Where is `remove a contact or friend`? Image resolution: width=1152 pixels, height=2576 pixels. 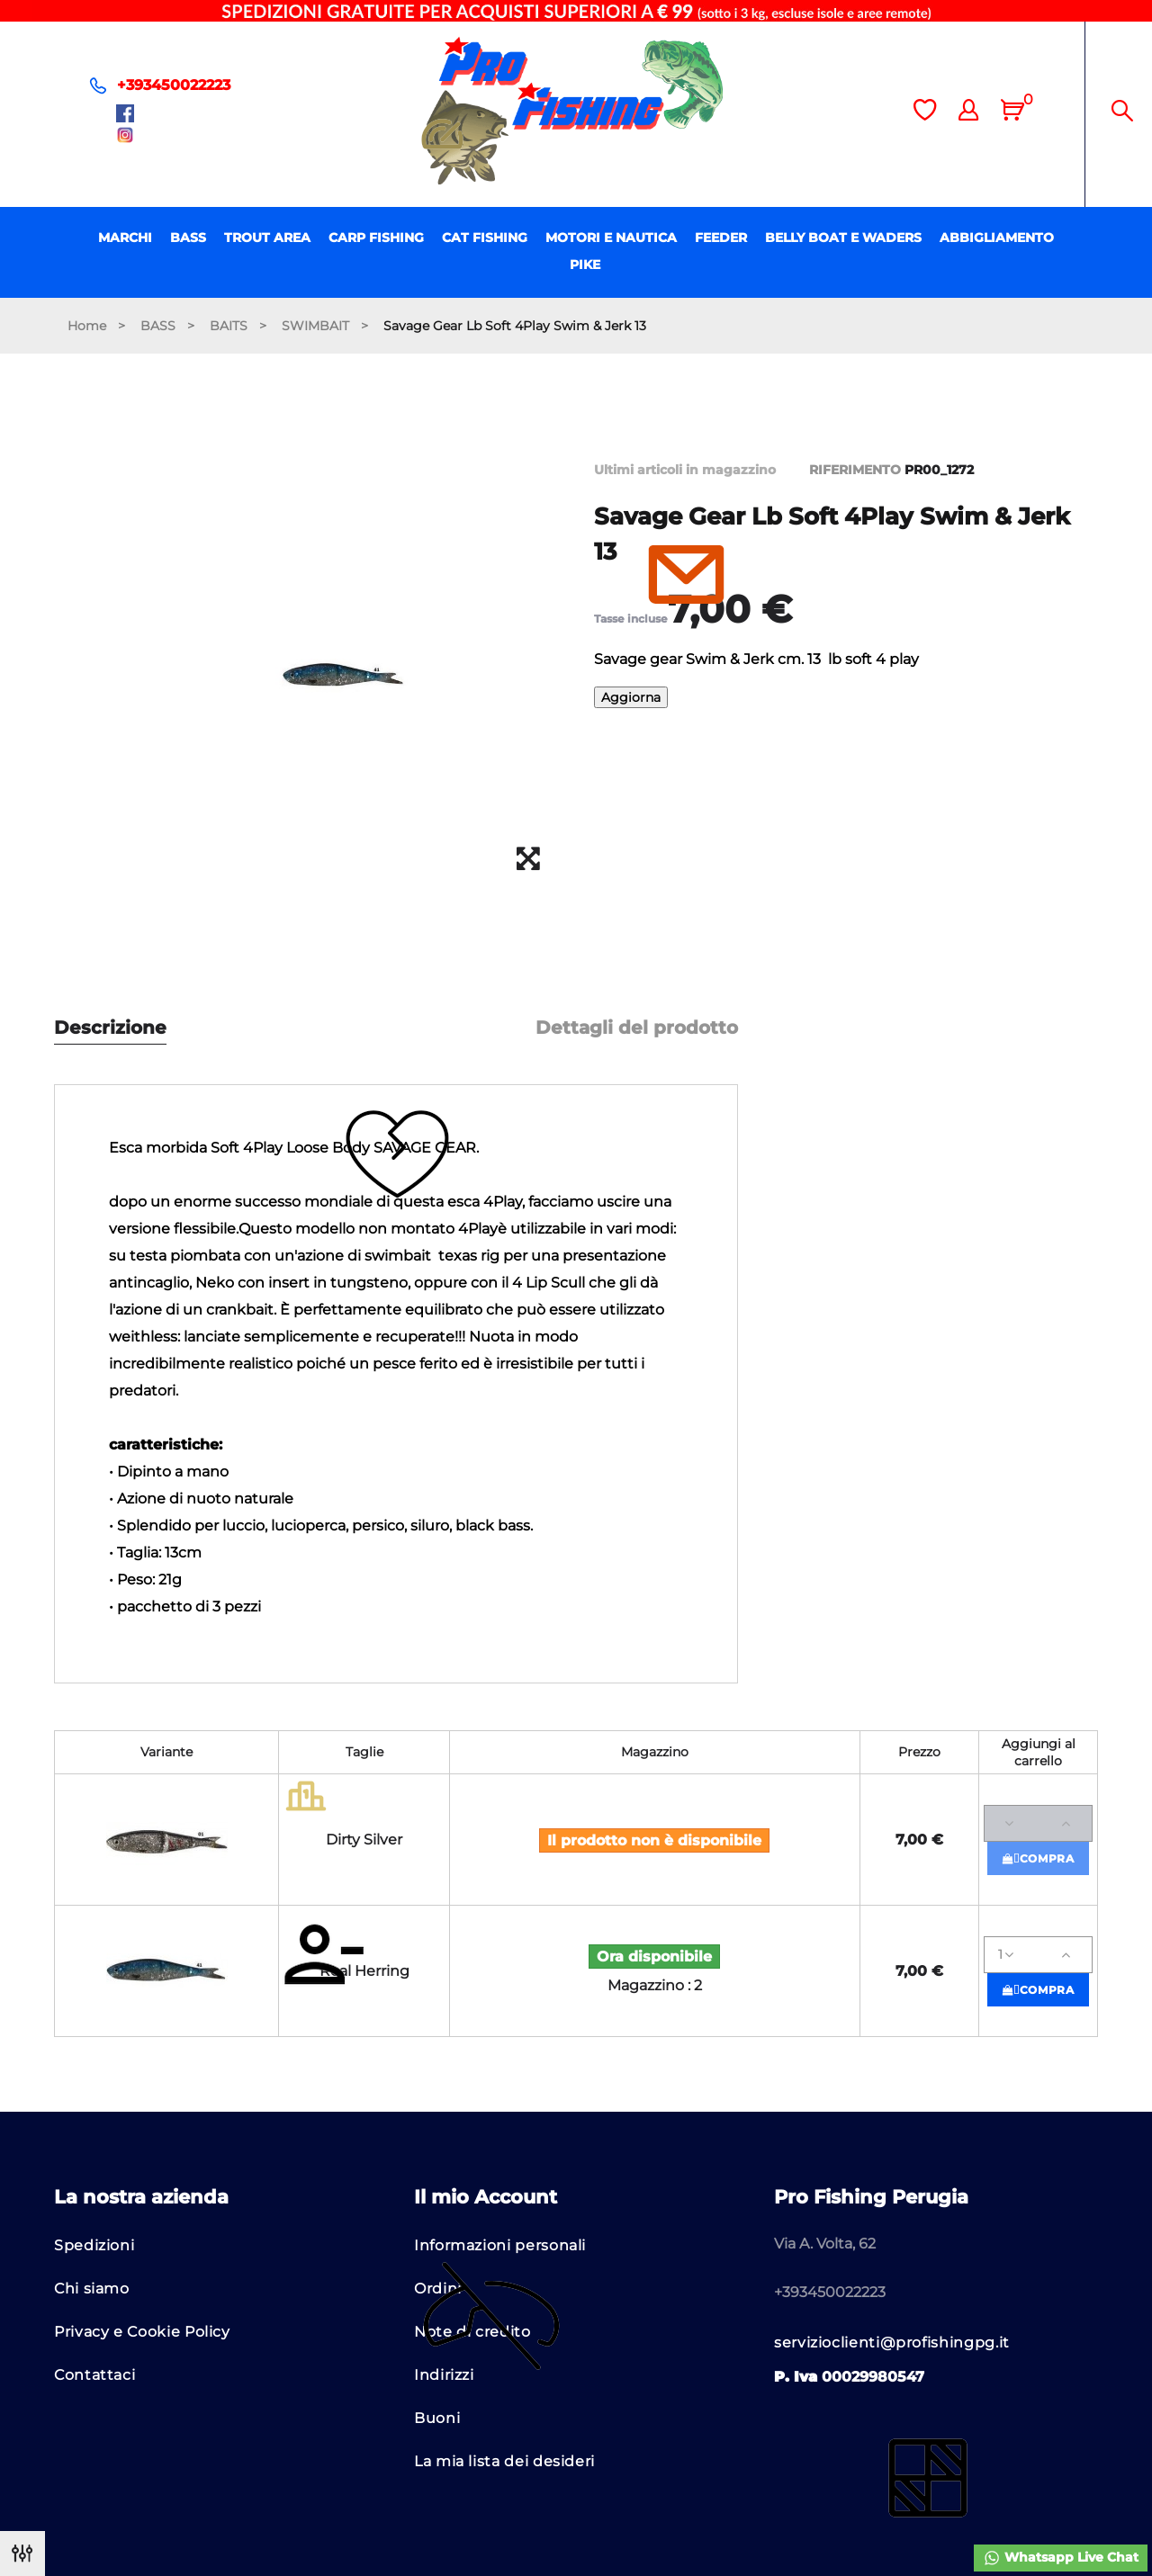 remove a contact or friend is located at coordinates (322, 1954).